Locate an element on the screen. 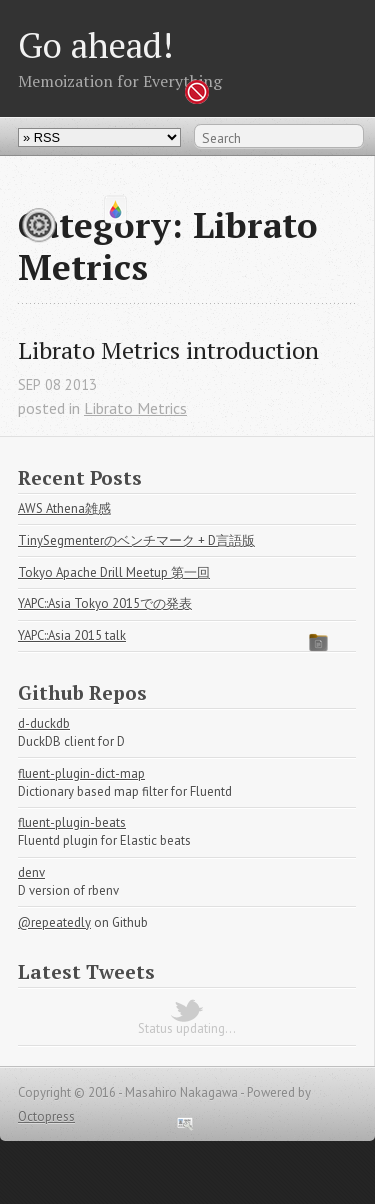  open your documents folder is located at coordinates (318, 642).